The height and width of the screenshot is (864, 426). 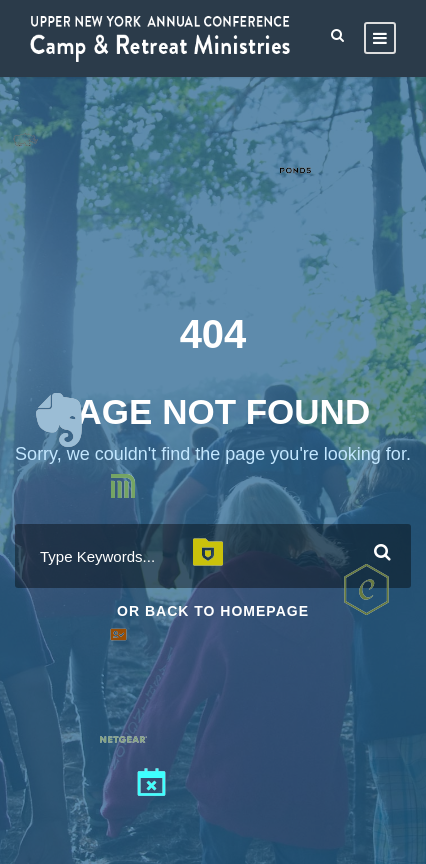 I want to click on cancel or delete a calendar event, so click(x=151, y=783).